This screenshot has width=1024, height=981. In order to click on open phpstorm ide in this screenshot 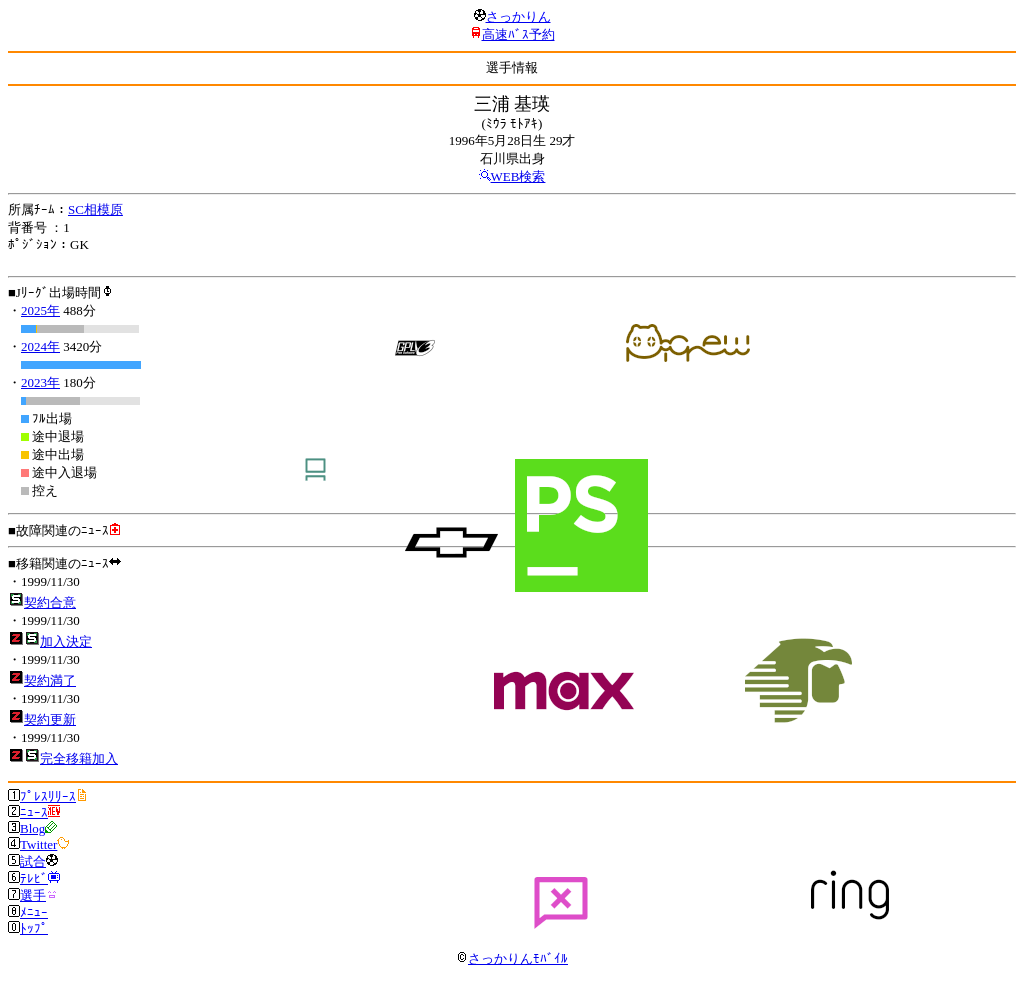, I will do `click(581, 525)`.